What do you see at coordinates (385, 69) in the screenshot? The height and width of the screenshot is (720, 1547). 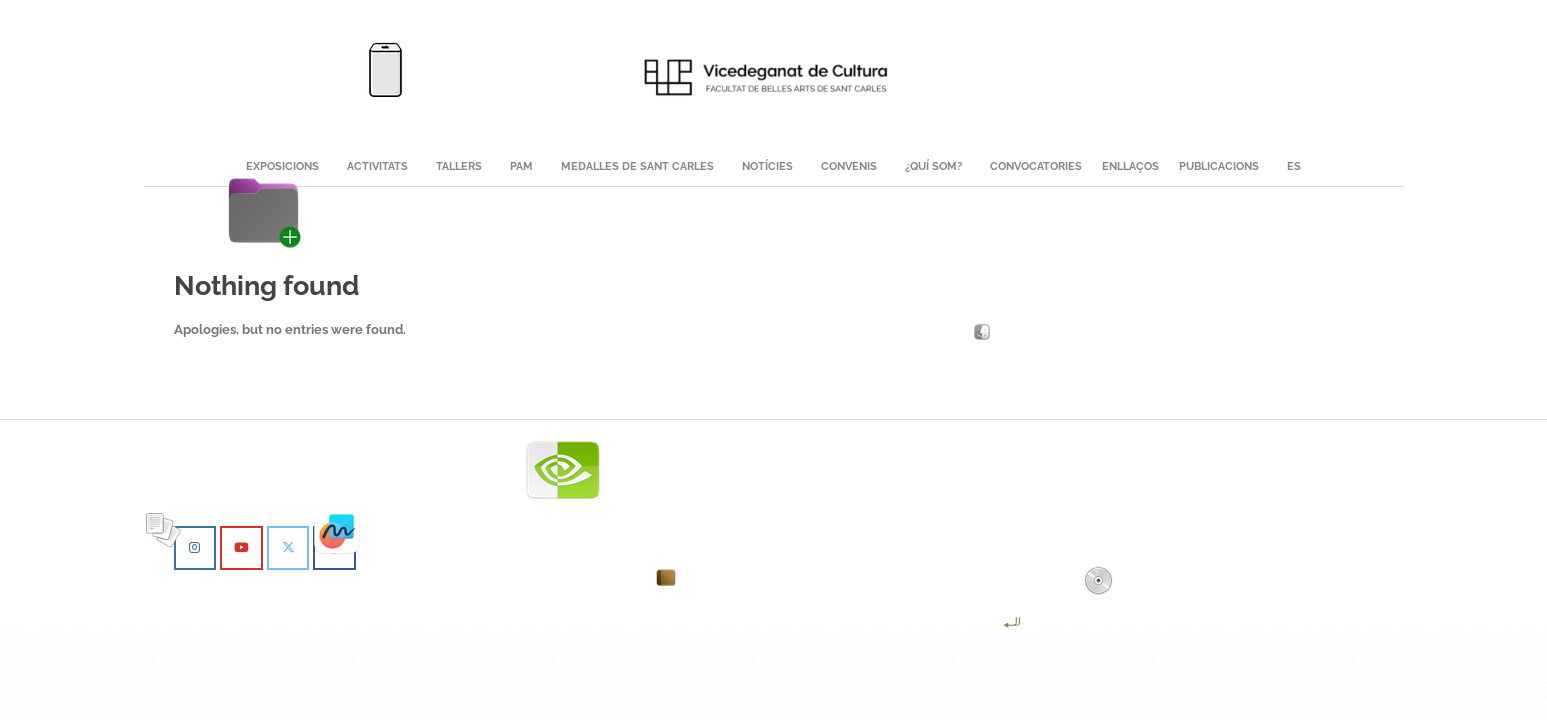 I see `access airport extreme router settings` at bounding box center [385, 69].